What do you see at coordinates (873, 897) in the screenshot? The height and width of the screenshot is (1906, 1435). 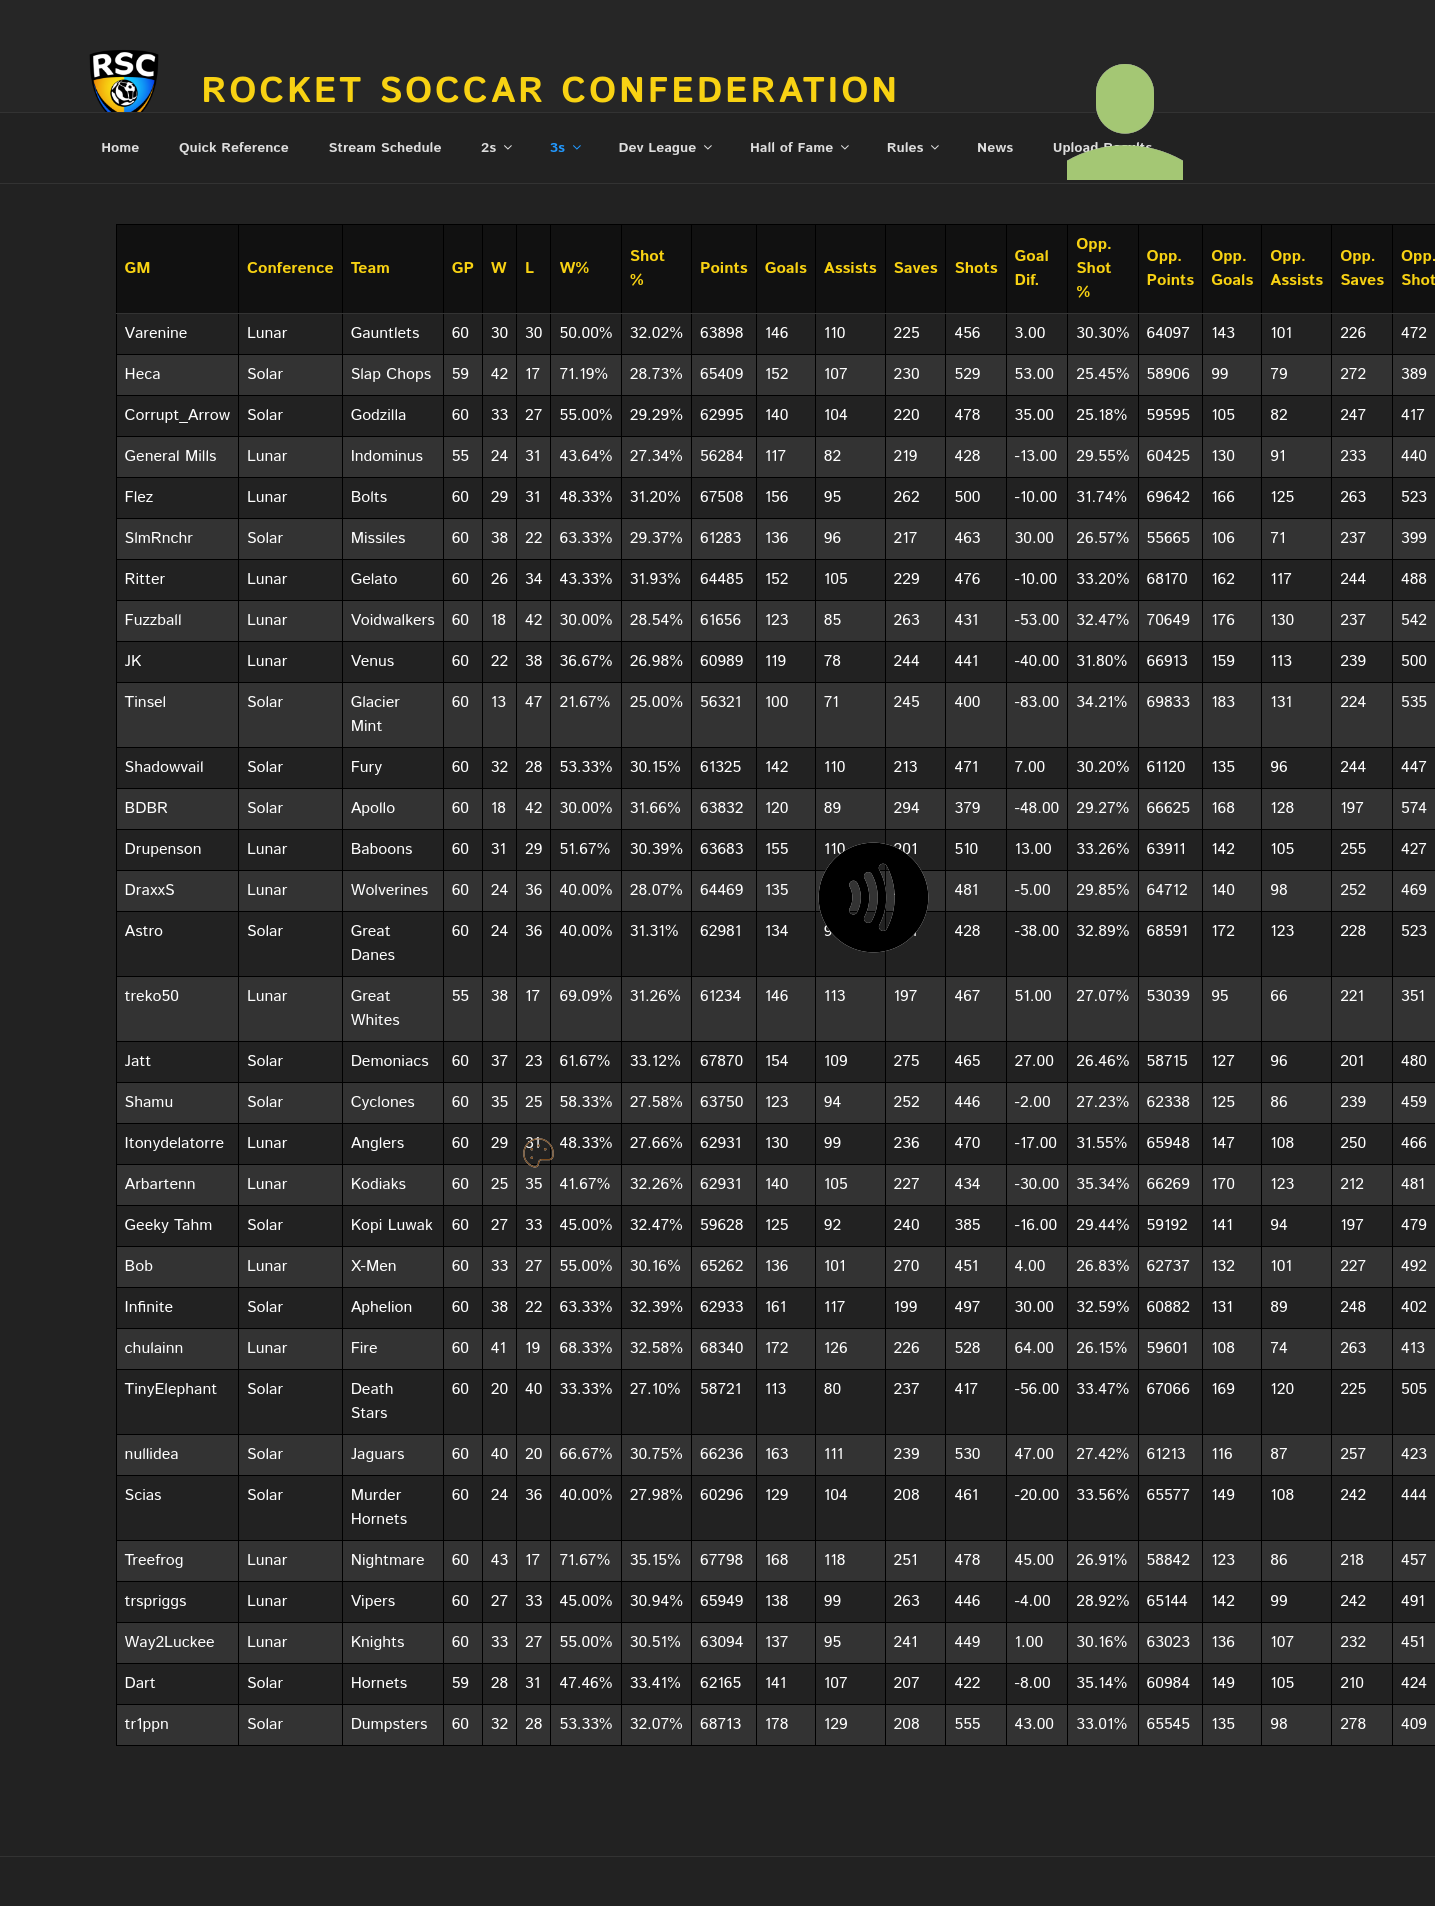 I see `tap to pay with contactless payment` at bounding box center [873, 897].